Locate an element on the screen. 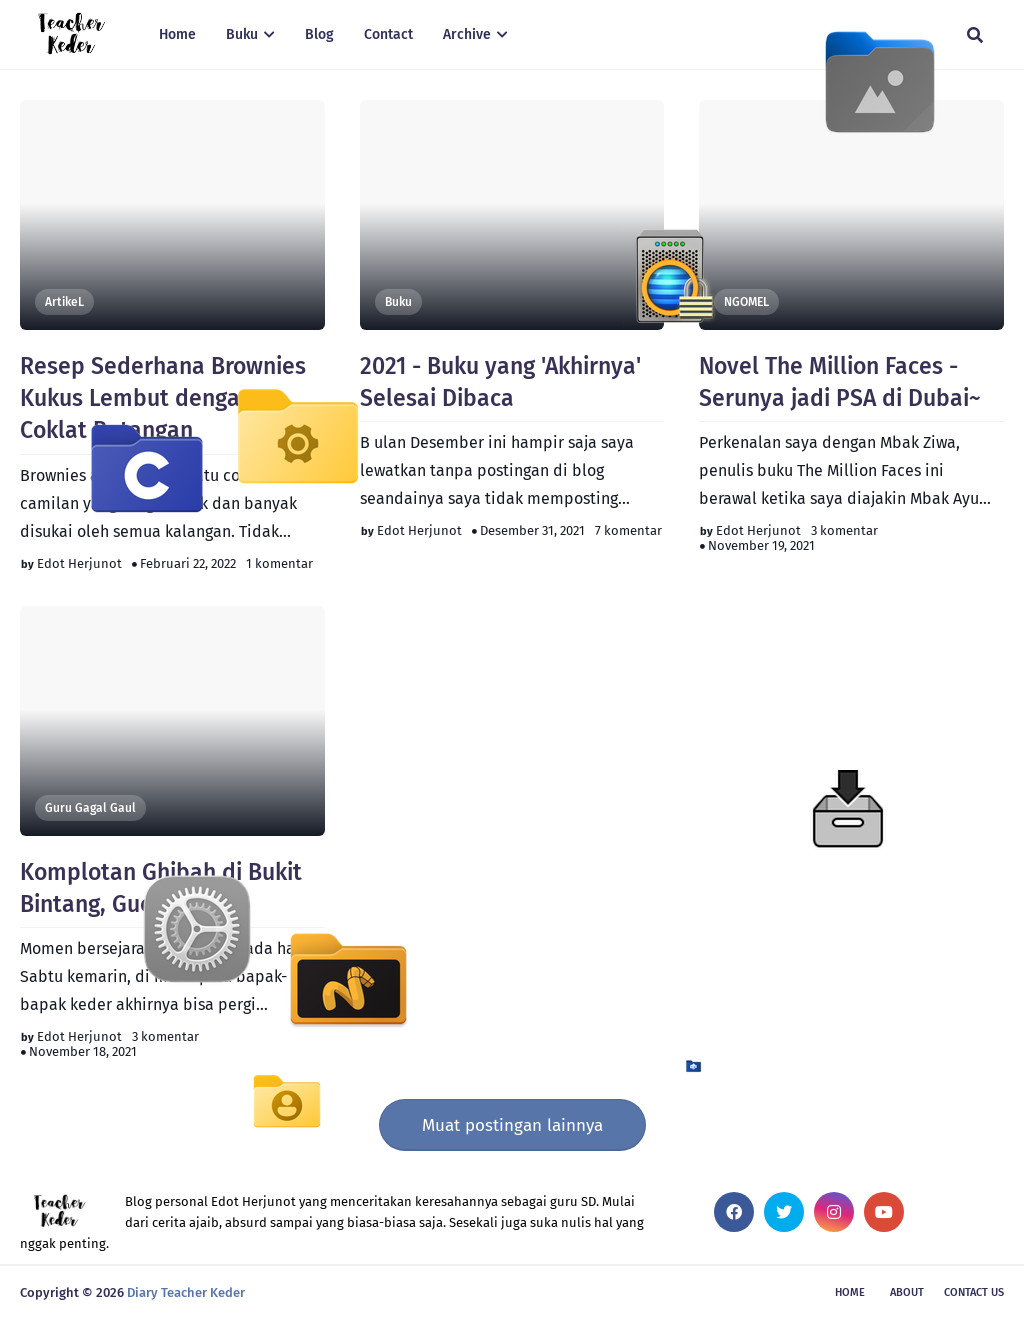 This screenshot has height=1320, width=1024. open folder containing microsoft visio files is located at coordinates (693, 1066).